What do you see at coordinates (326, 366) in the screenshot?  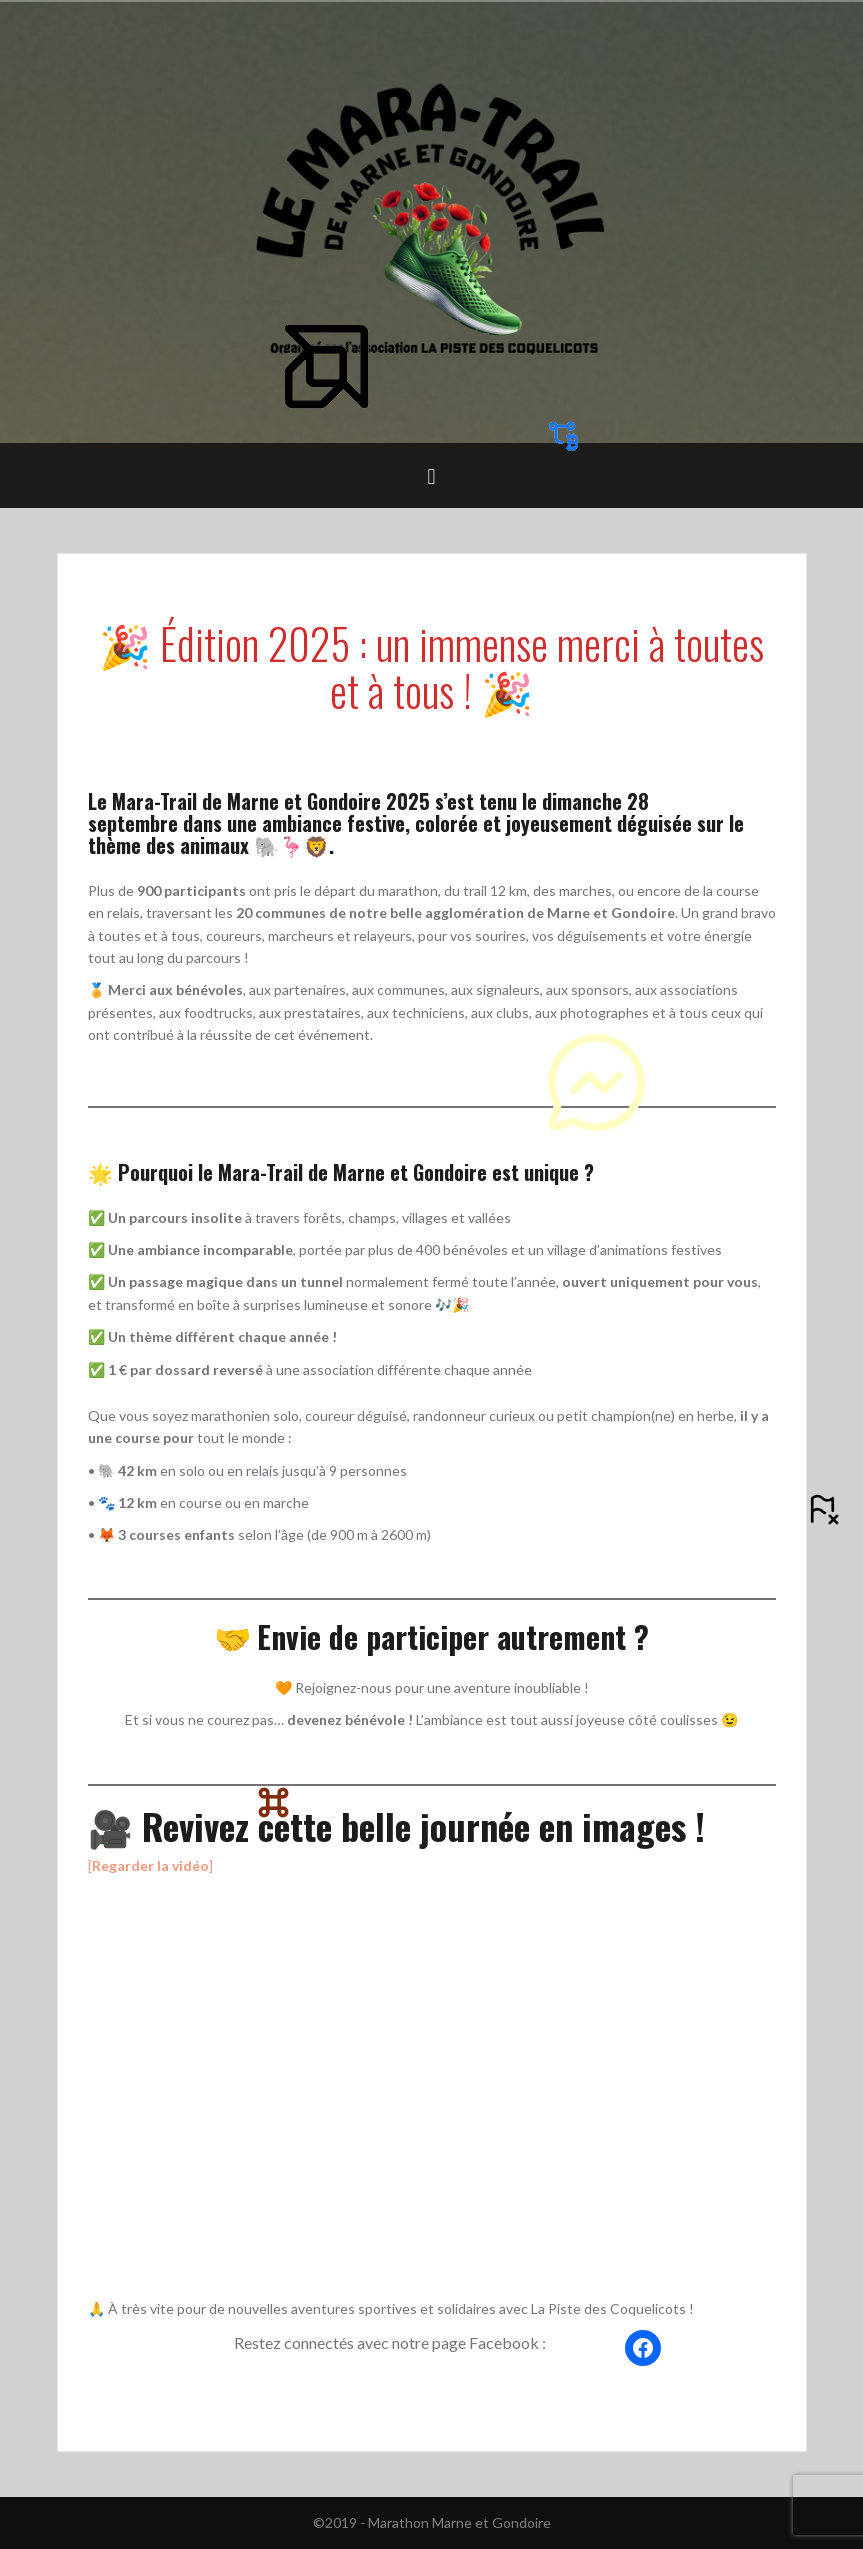 I see `AMD brand logo` at bounding box center [326, 366].